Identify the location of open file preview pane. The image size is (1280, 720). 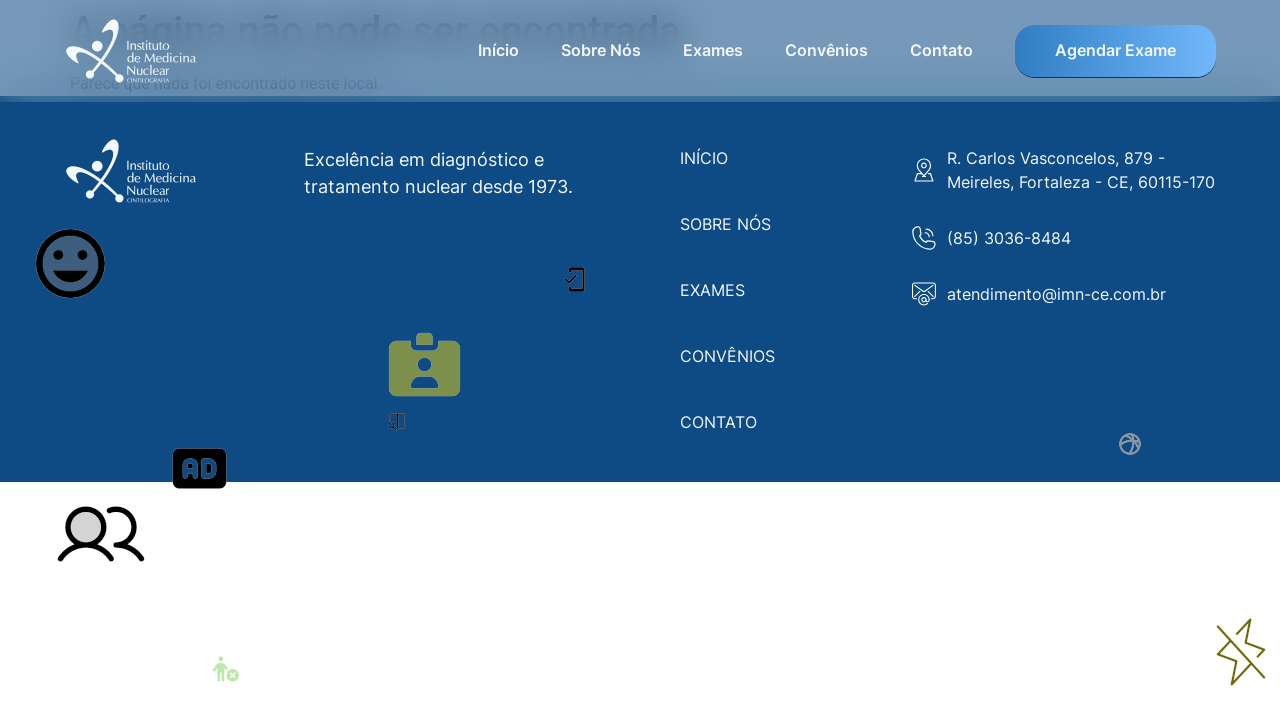
(397, 421).